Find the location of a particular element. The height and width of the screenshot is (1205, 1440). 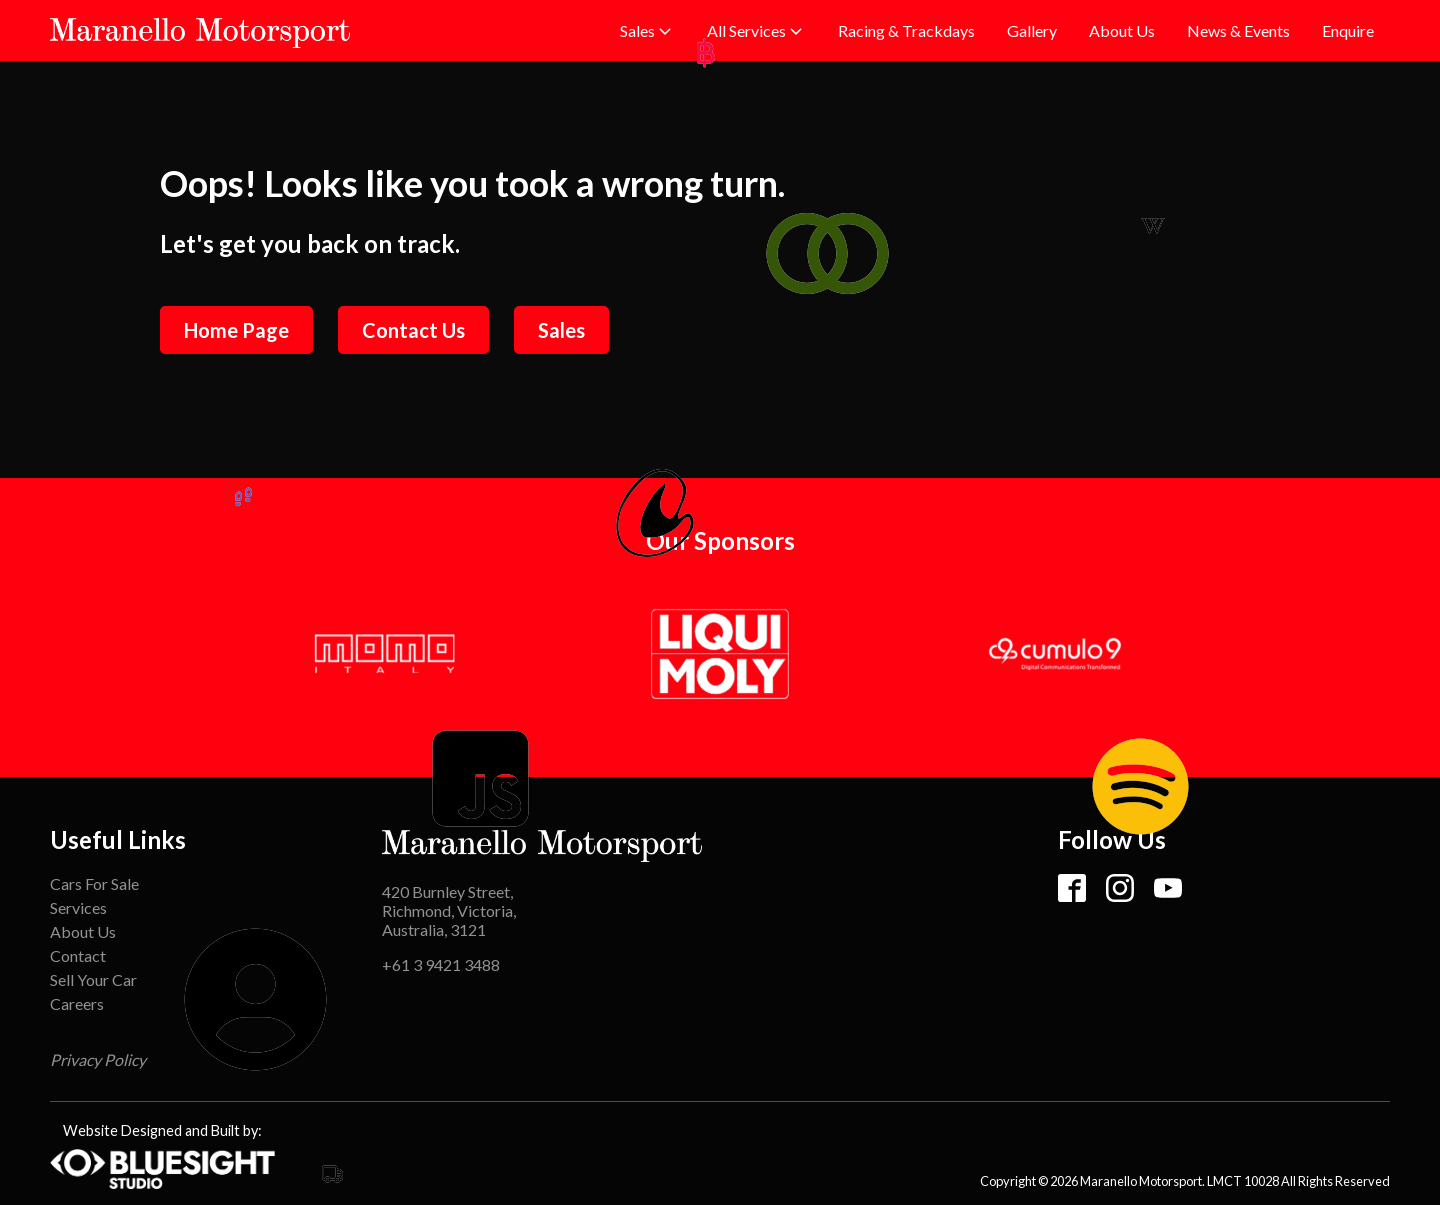

view your profile is located at coordinates (255, 999).